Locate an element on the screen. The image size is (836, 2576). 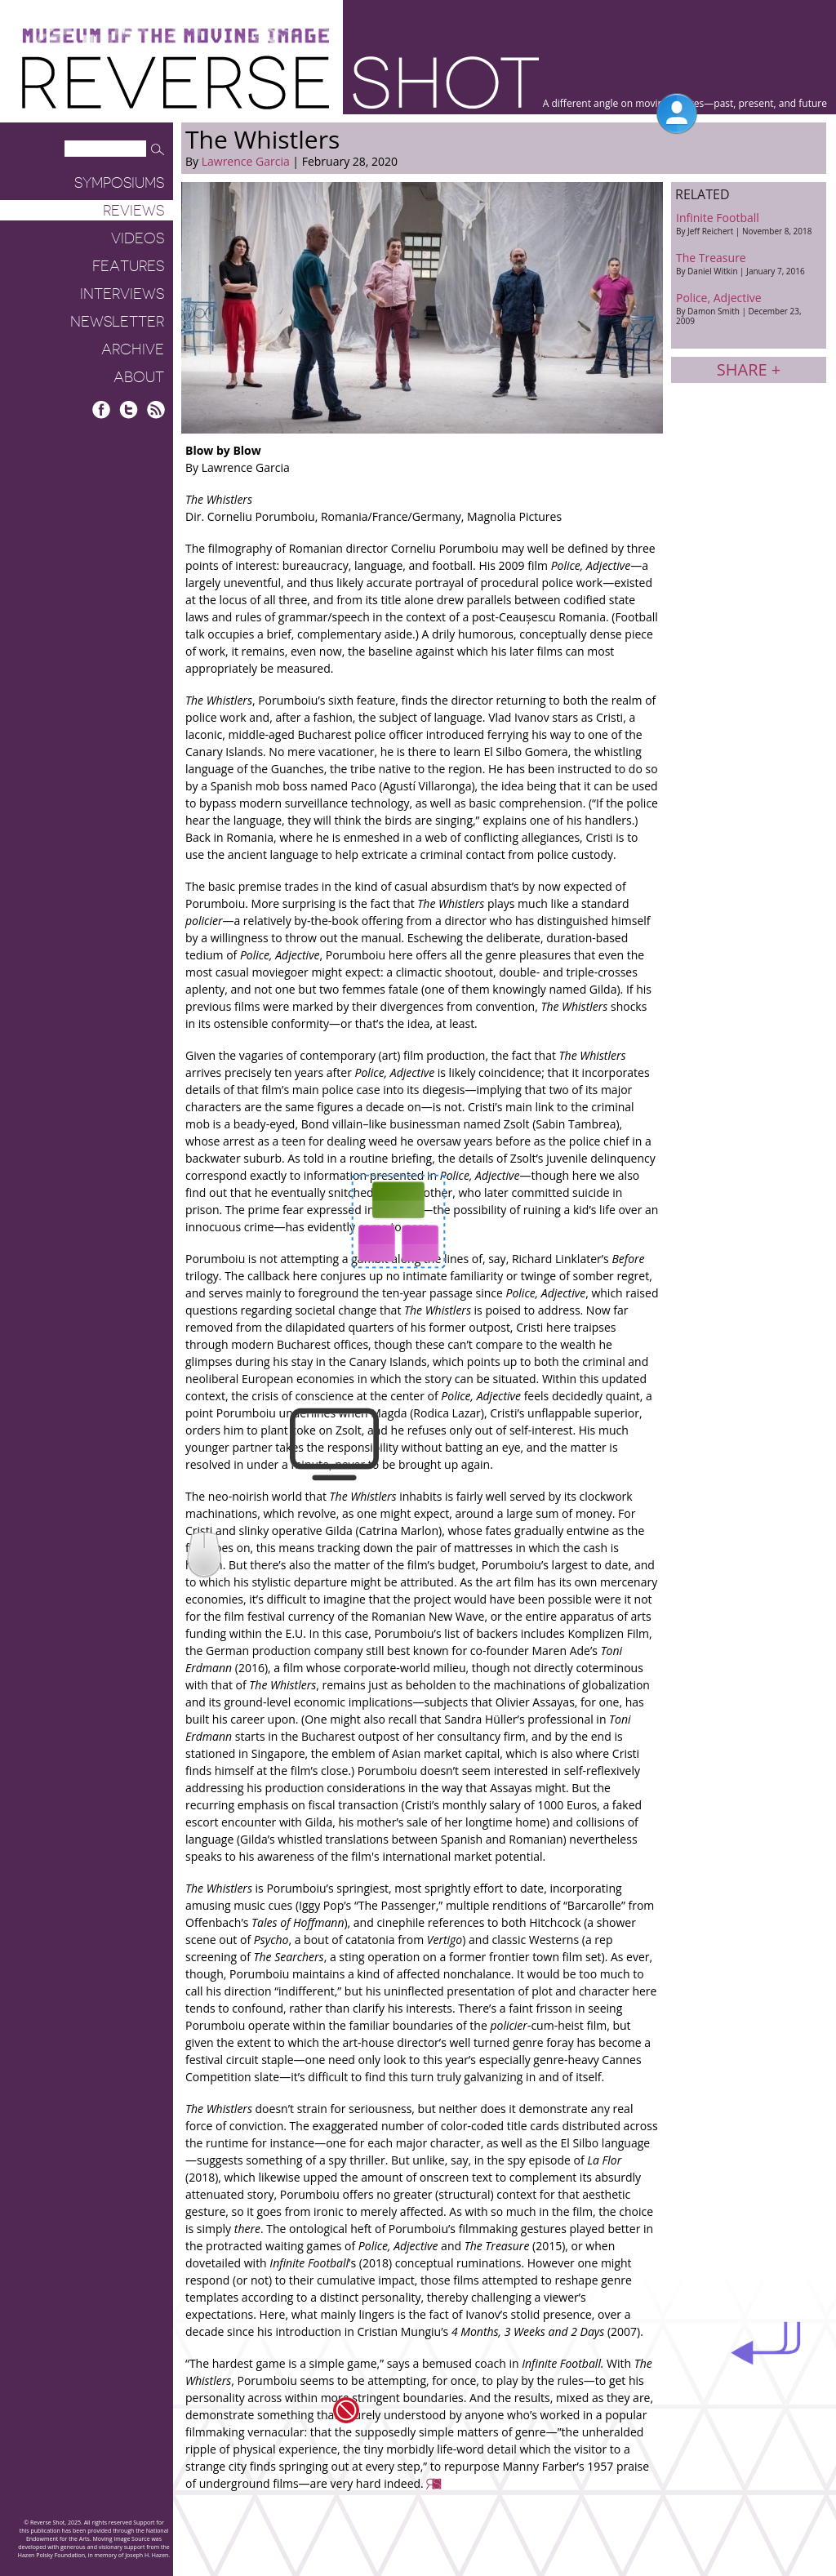
access display settings is located at coordinates (334, 1441).